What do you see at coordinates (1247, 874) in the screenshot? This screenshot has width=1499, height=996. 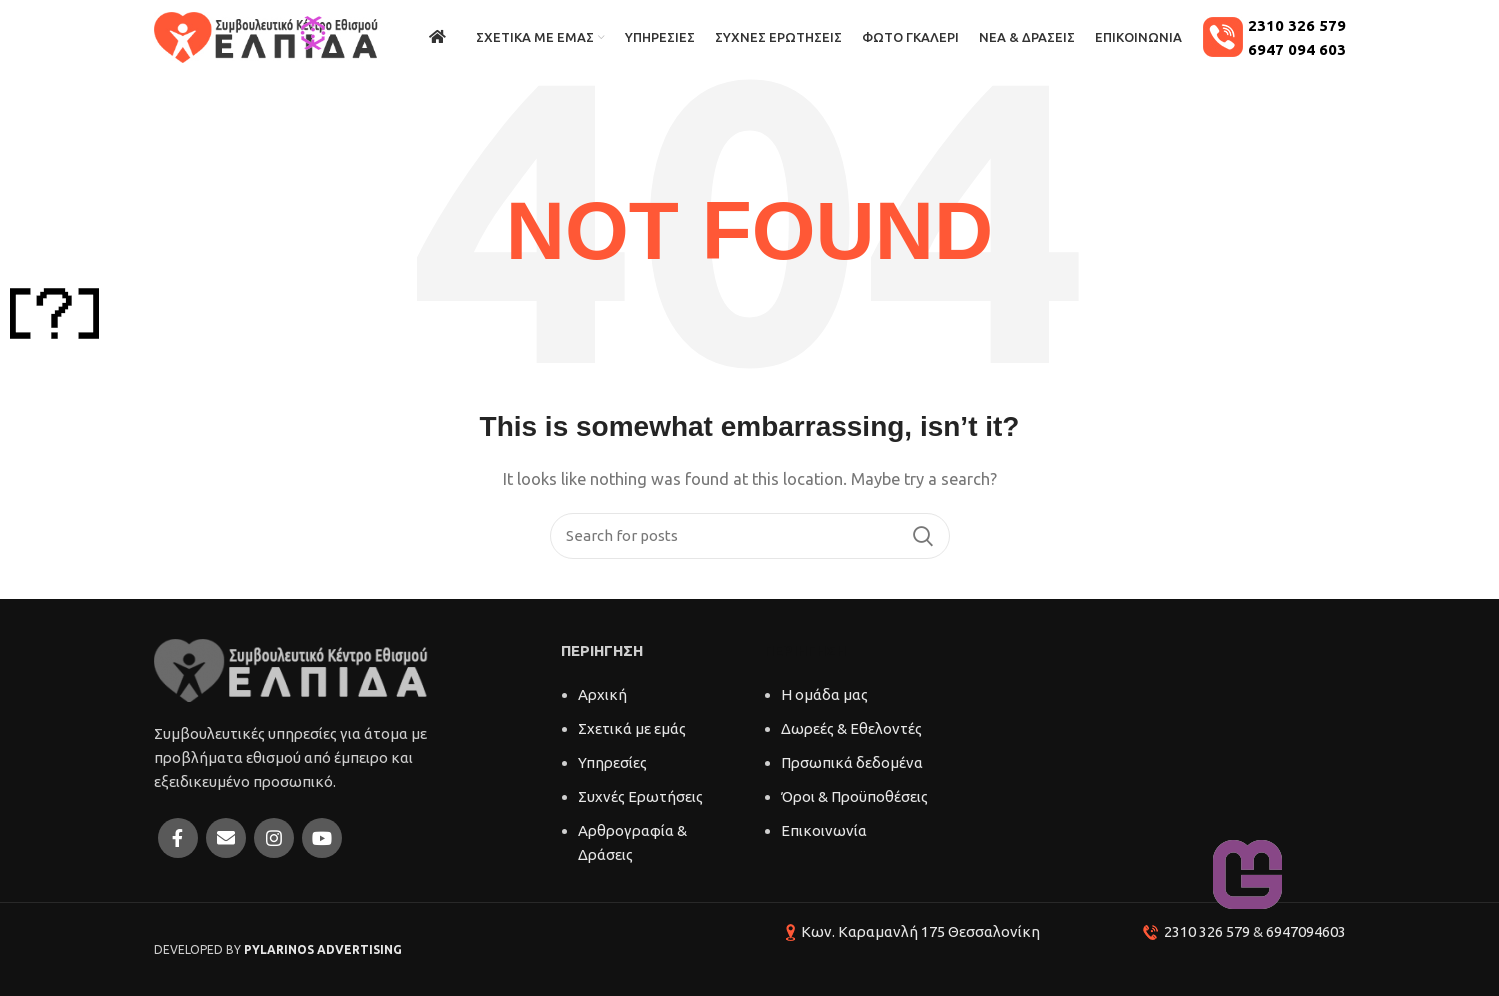 I see `MonoGame framework logo` at bounding box center [1247, 874].